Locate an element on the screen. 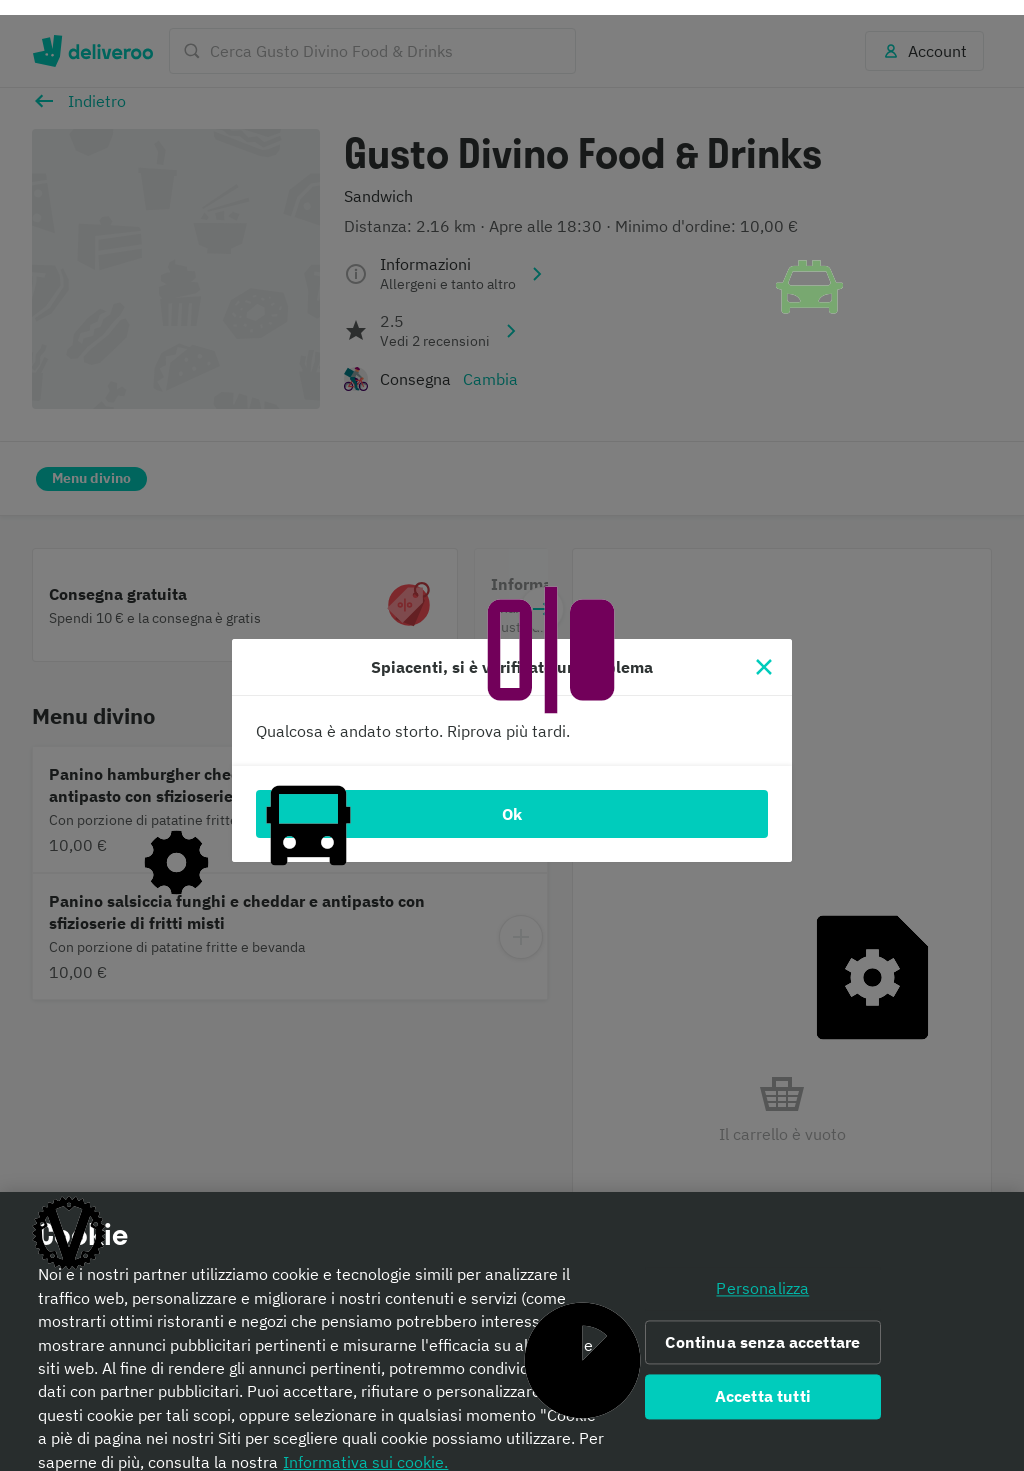 The height and width of the screenshot is (1471, 1024). access file settings or preferences is located at coordinates (872, 977).